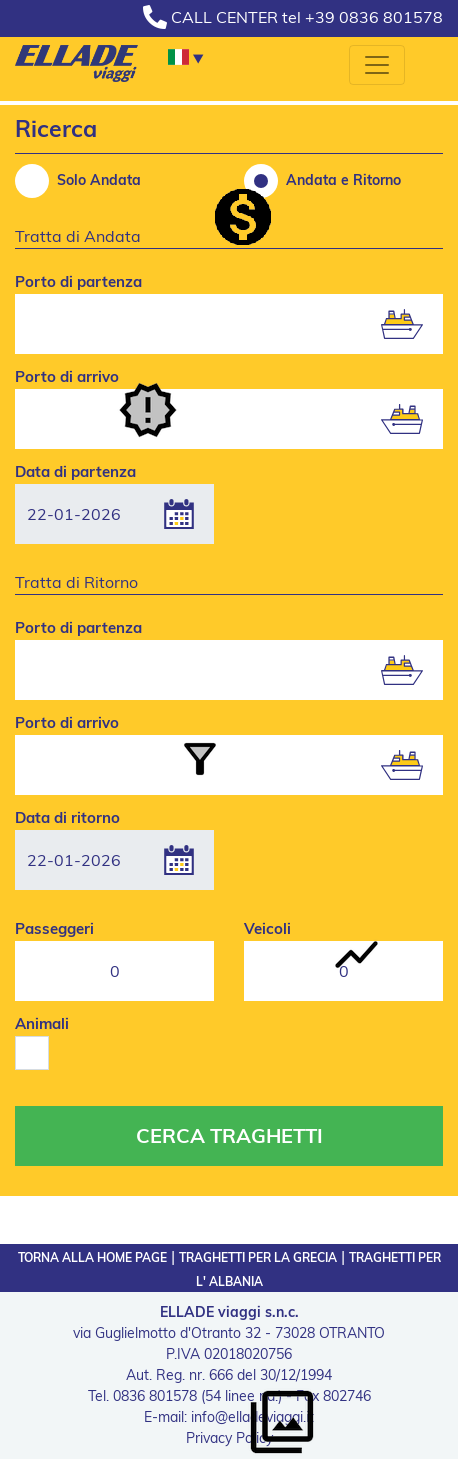  What do you see at coordinates (200, 759) in the screenshot?
I see `filter or sort content` at bounding box center [200, 759].